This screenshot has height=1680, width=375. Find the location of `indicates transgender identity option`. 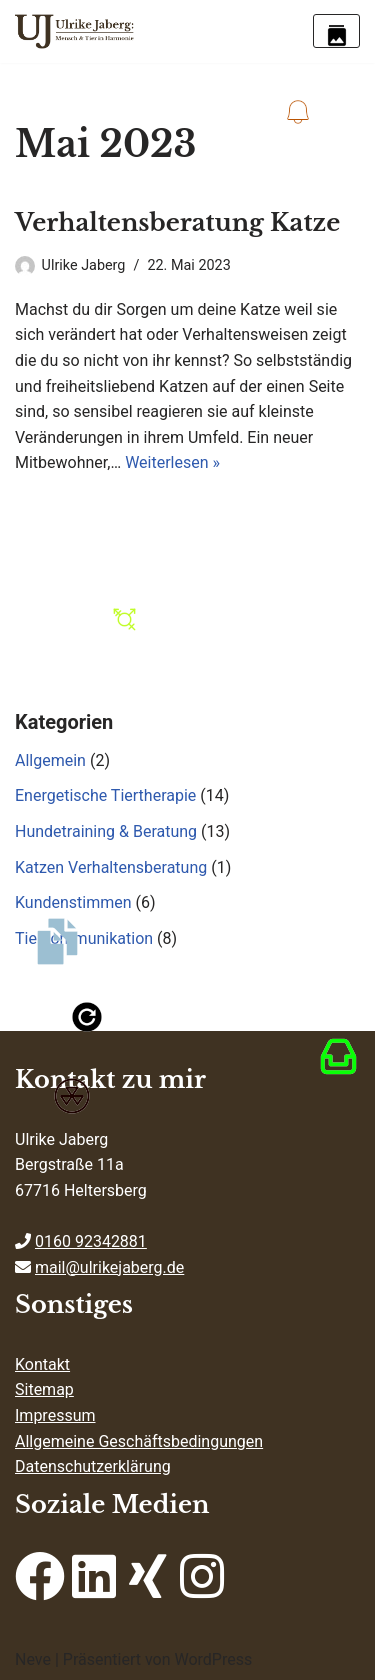

indicates transgender identity option is located at coordinates (124, 619).